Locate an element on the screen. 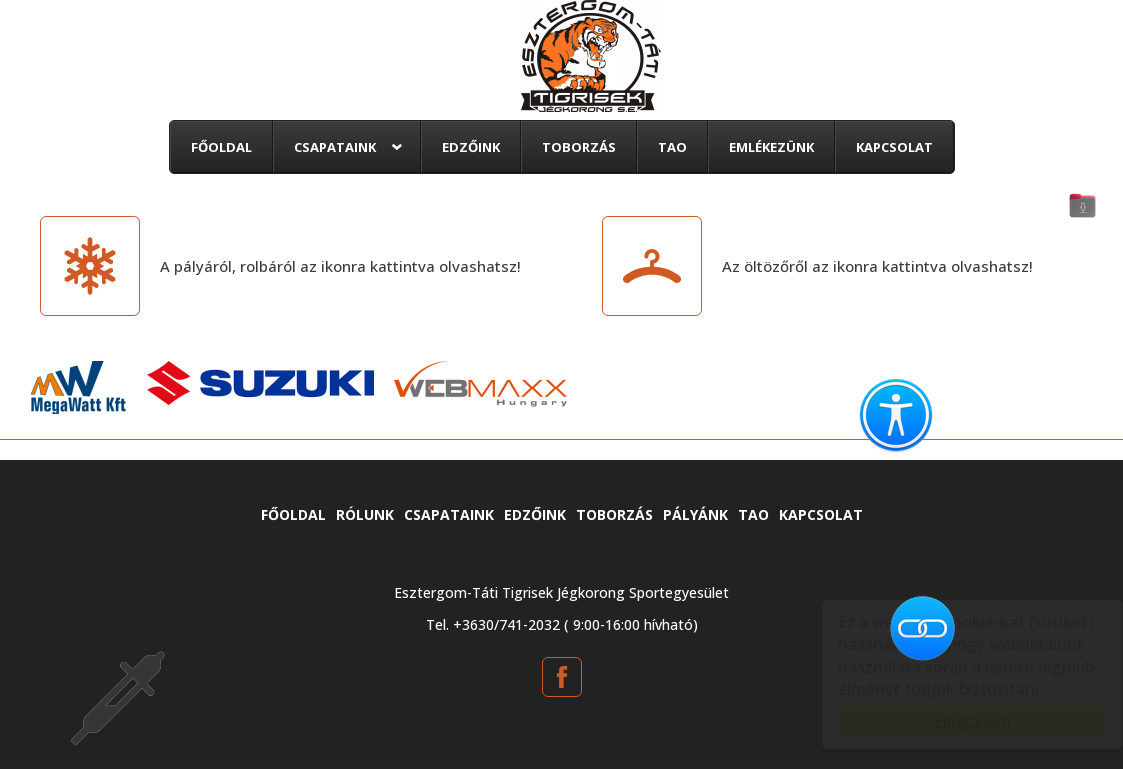  manage paired bluetooth devices is located at coordinates (922, 628).